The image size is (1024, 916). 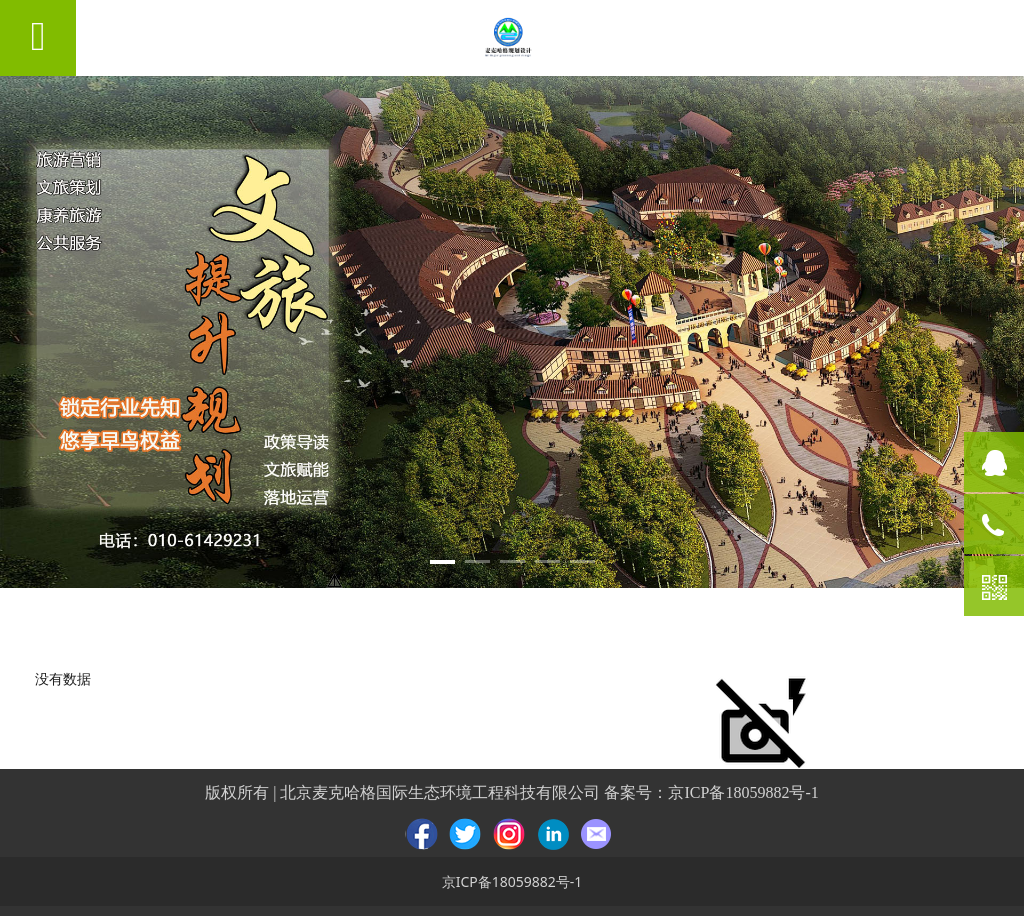 I want to click on disable camera flash, so click(x=763, y=720).